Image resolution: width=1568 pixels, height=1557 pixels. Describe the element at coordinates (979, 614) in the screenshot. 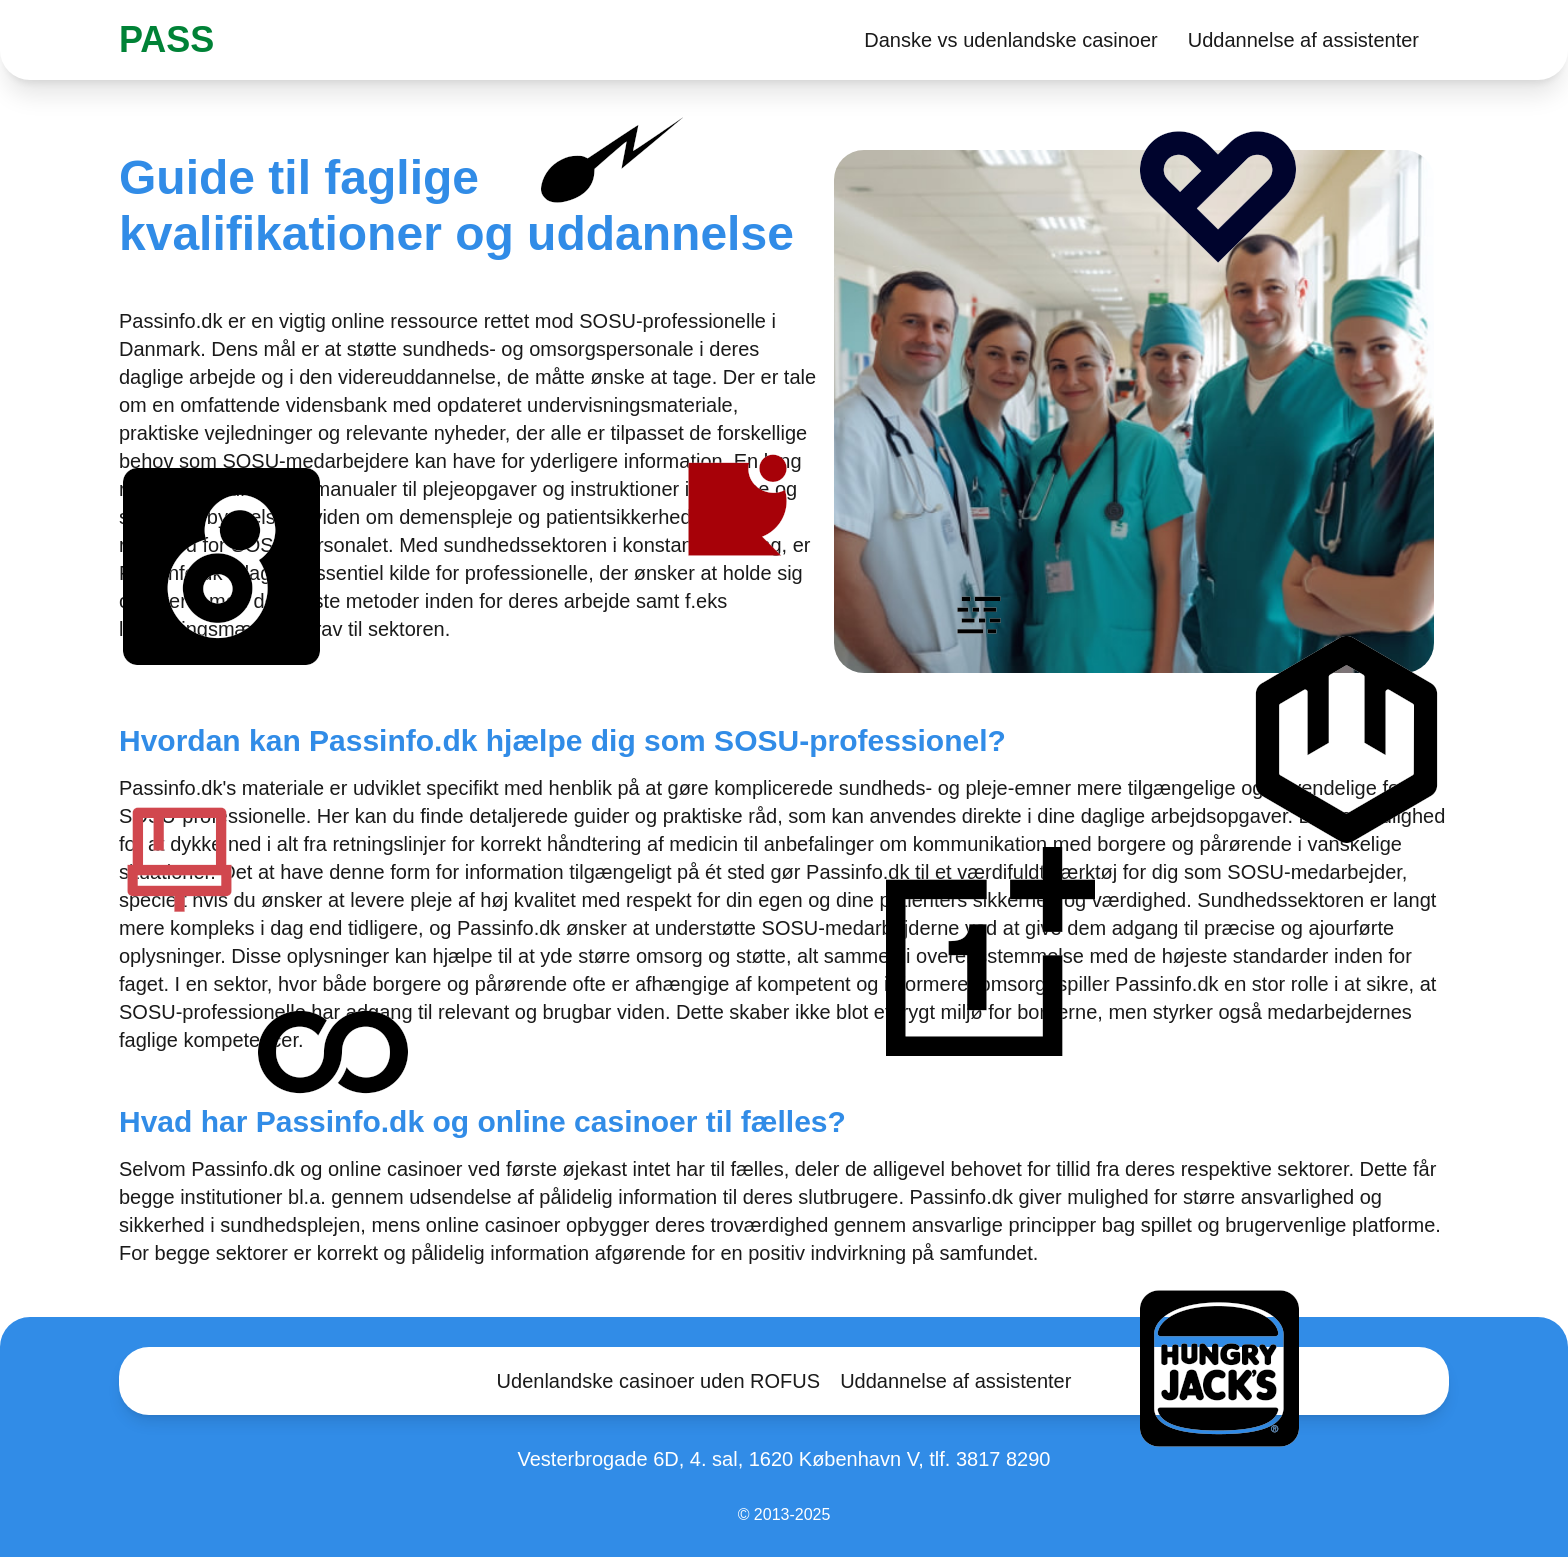

I see `indicates misty or foggy weather conditions` at that location.